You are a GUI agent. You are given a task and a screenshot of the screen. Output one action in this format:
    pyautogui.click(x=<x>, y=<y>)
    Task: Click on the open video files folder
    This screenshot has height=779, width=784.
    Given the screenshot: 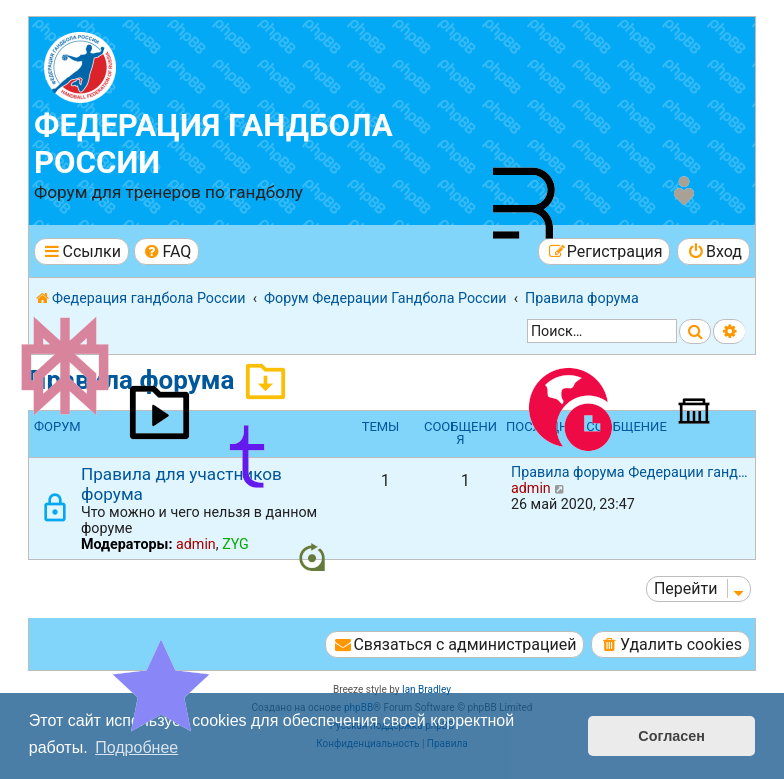 What is the action you would take?
    pyautogui.click(x=159, y=412)
    